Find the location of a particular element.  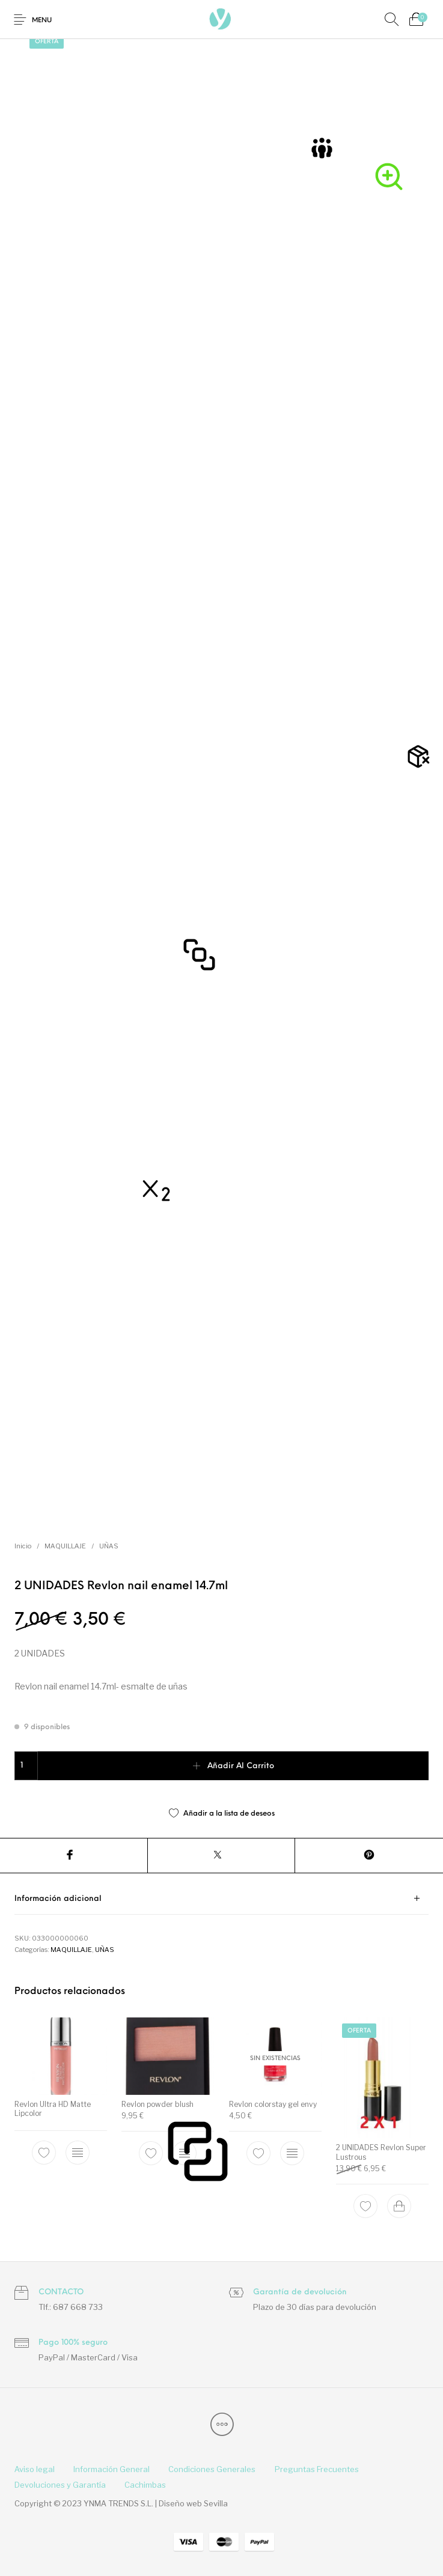

exclude overlapping areas in a selection is located at coordinates (198, 2151).